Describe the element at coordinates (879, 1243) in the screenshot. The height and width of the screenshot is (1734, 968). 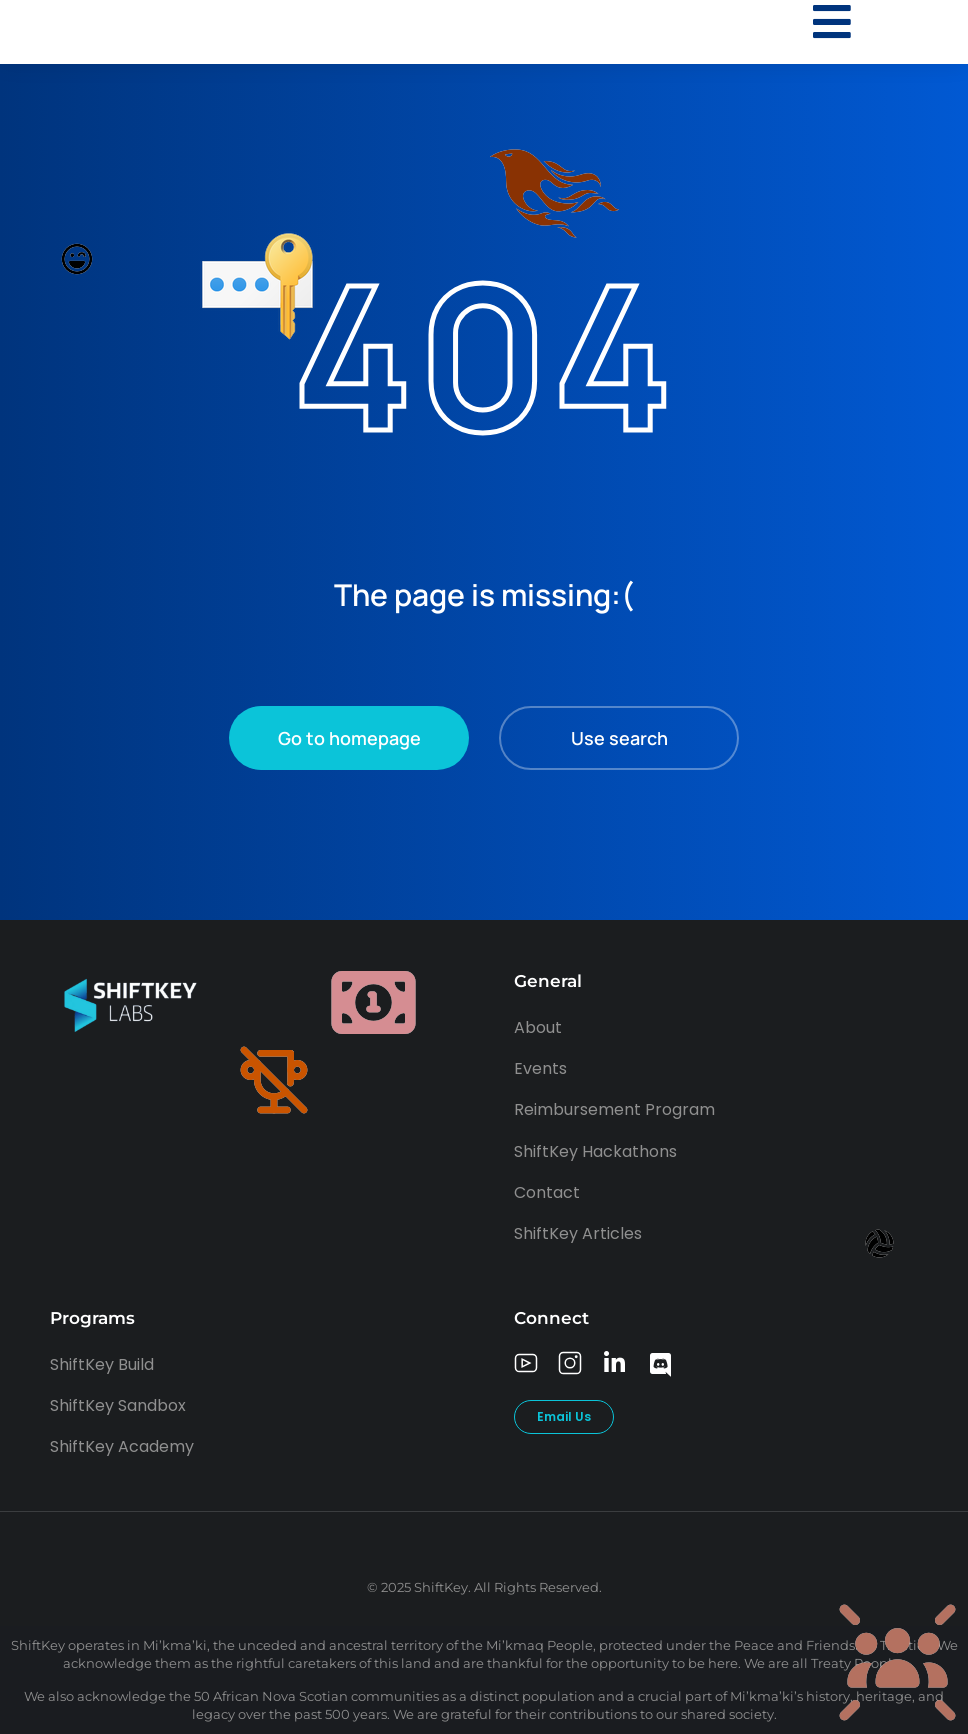
I see `volleyball sports category or activity` at that location.